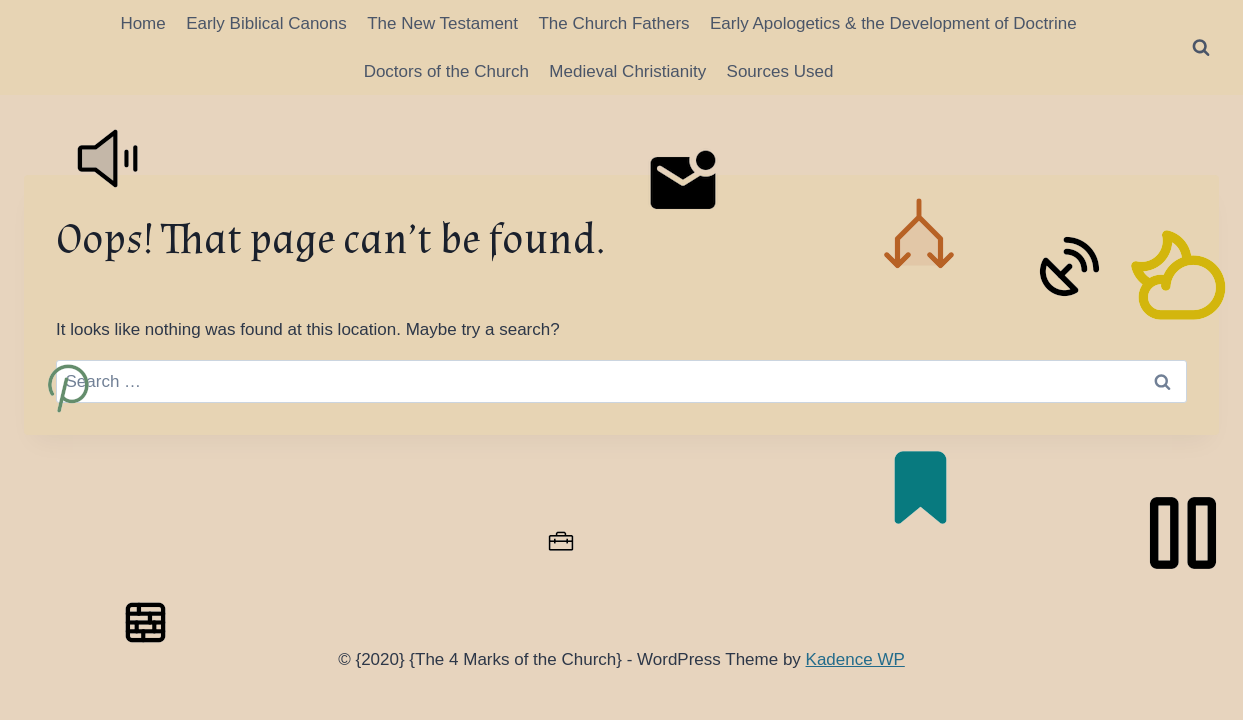 Image resolution: width=1243 pixels, height=720 pixels. I want to click on view wall or barrier settings, so click(145, 622).